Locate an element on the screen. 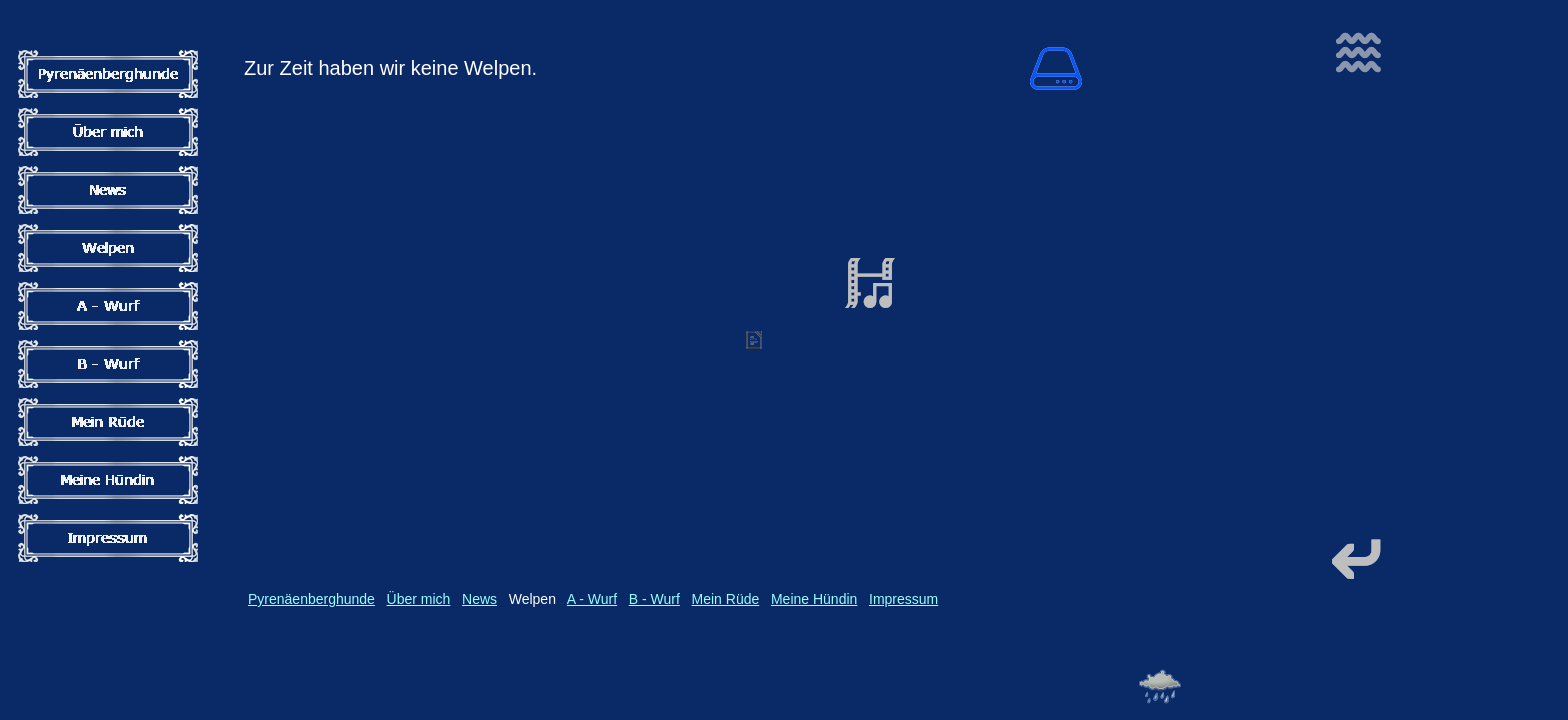 The height and width of the screenshot is (720, 1568). access multimedia applications is located at coordinates (870, 283).